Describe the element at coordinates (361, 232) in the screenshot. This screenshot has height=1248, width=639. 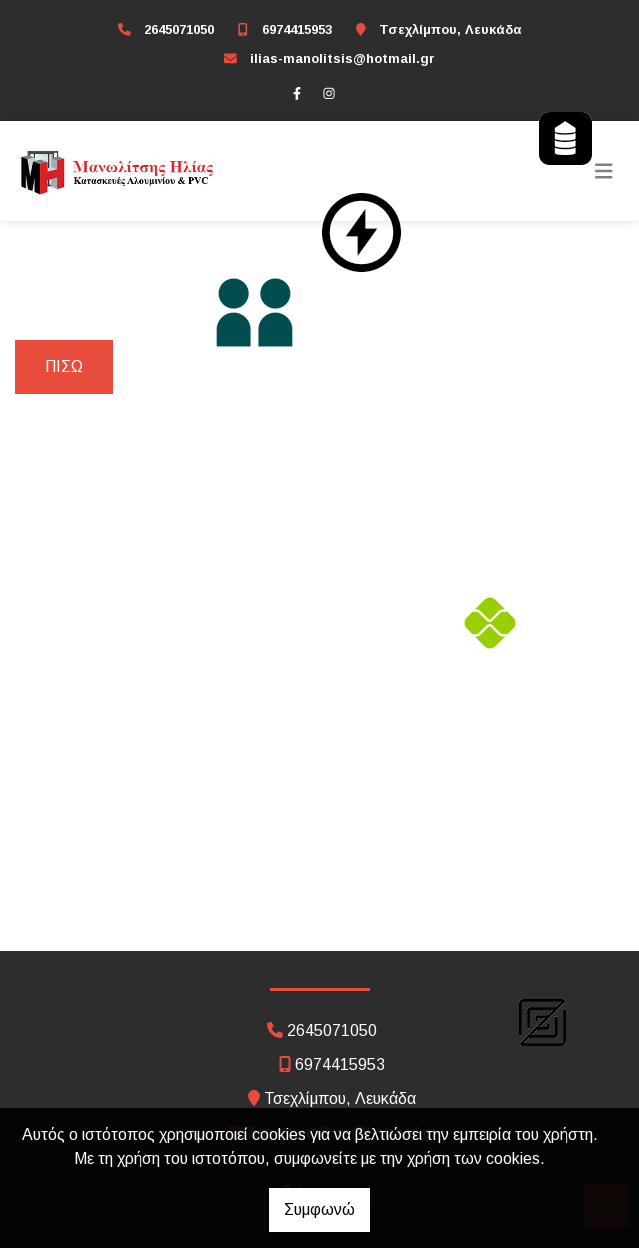
I see `play or access DVD media content` at that location.